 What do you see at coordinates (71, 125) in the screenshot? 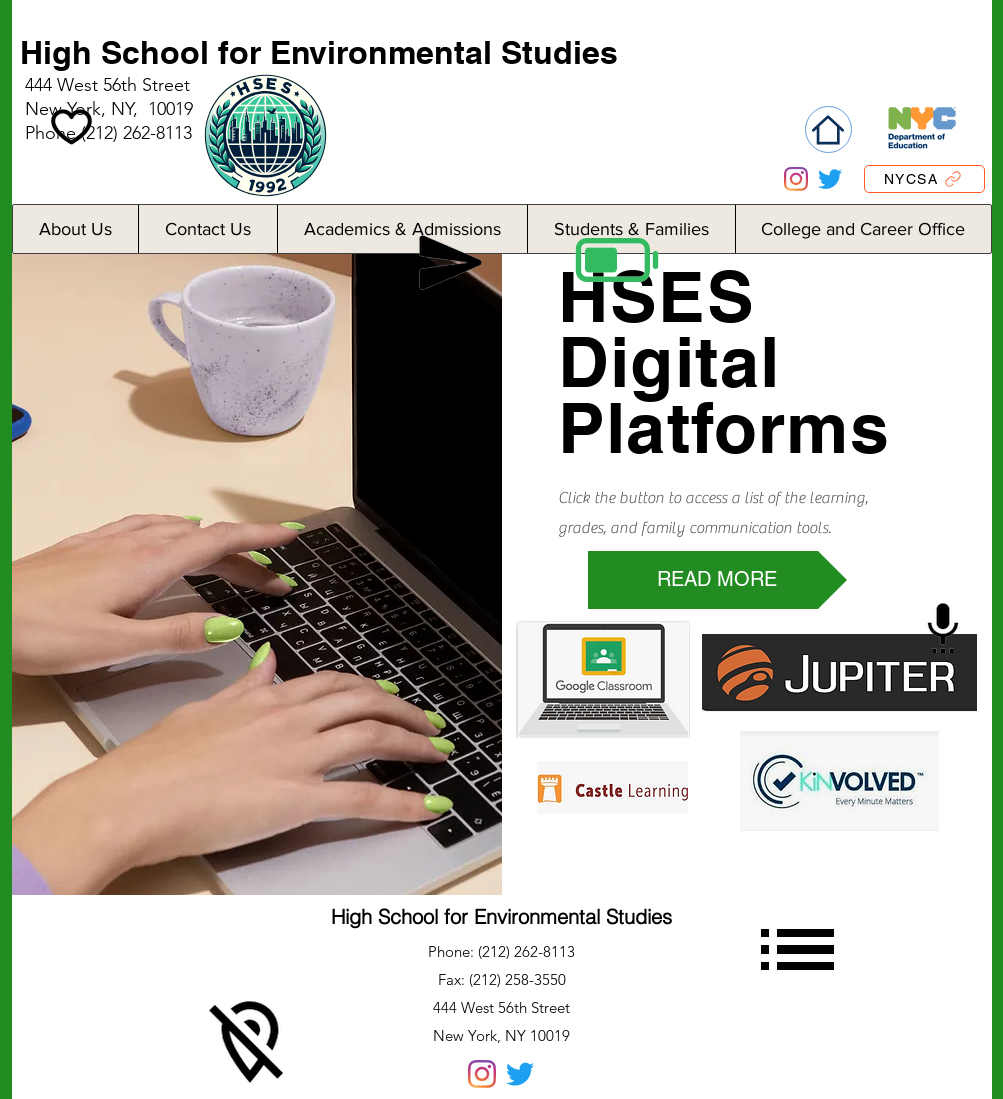
I see `add to favorites` at bounding box center [71, 125].